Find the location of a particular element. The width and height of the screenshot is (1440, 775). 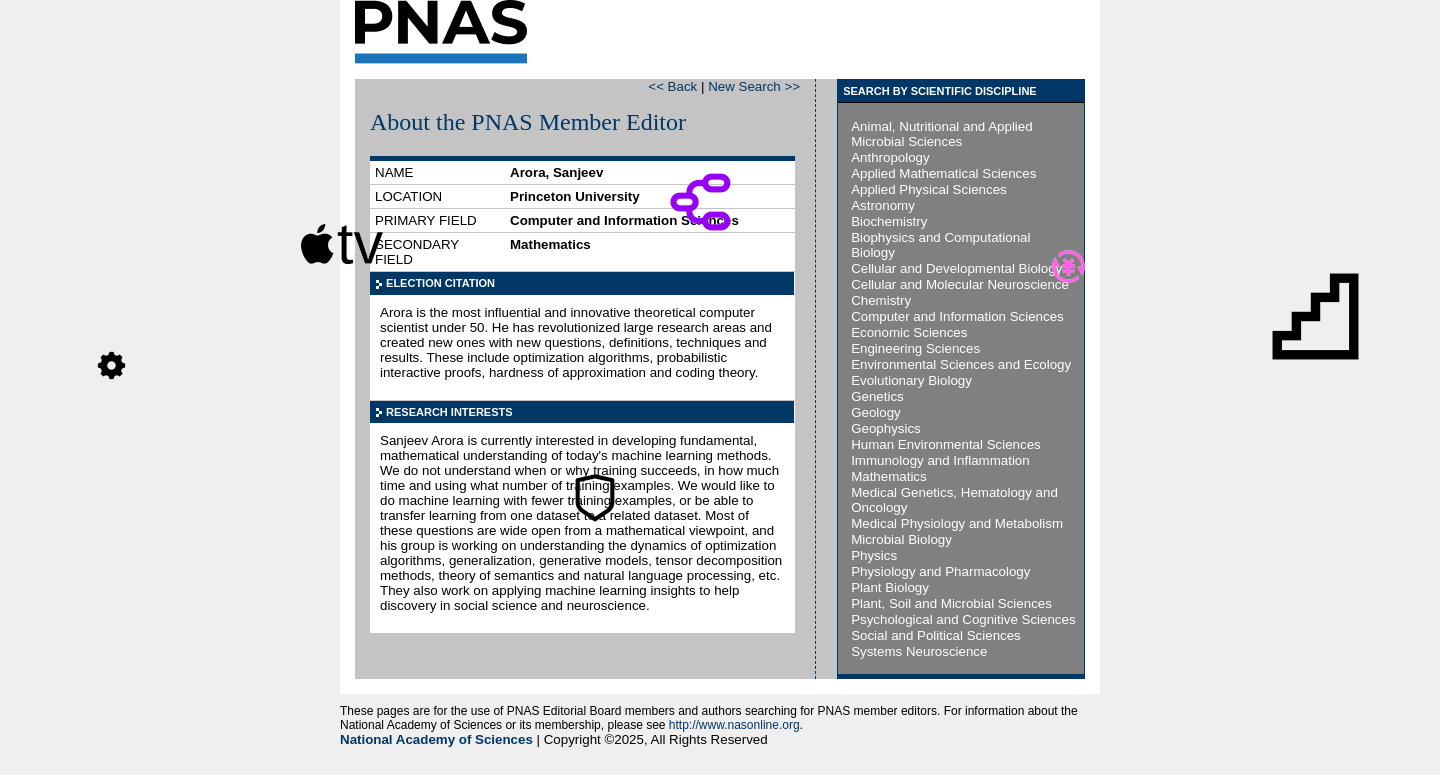

create or view a mind map is located at coordinates (702, 202).